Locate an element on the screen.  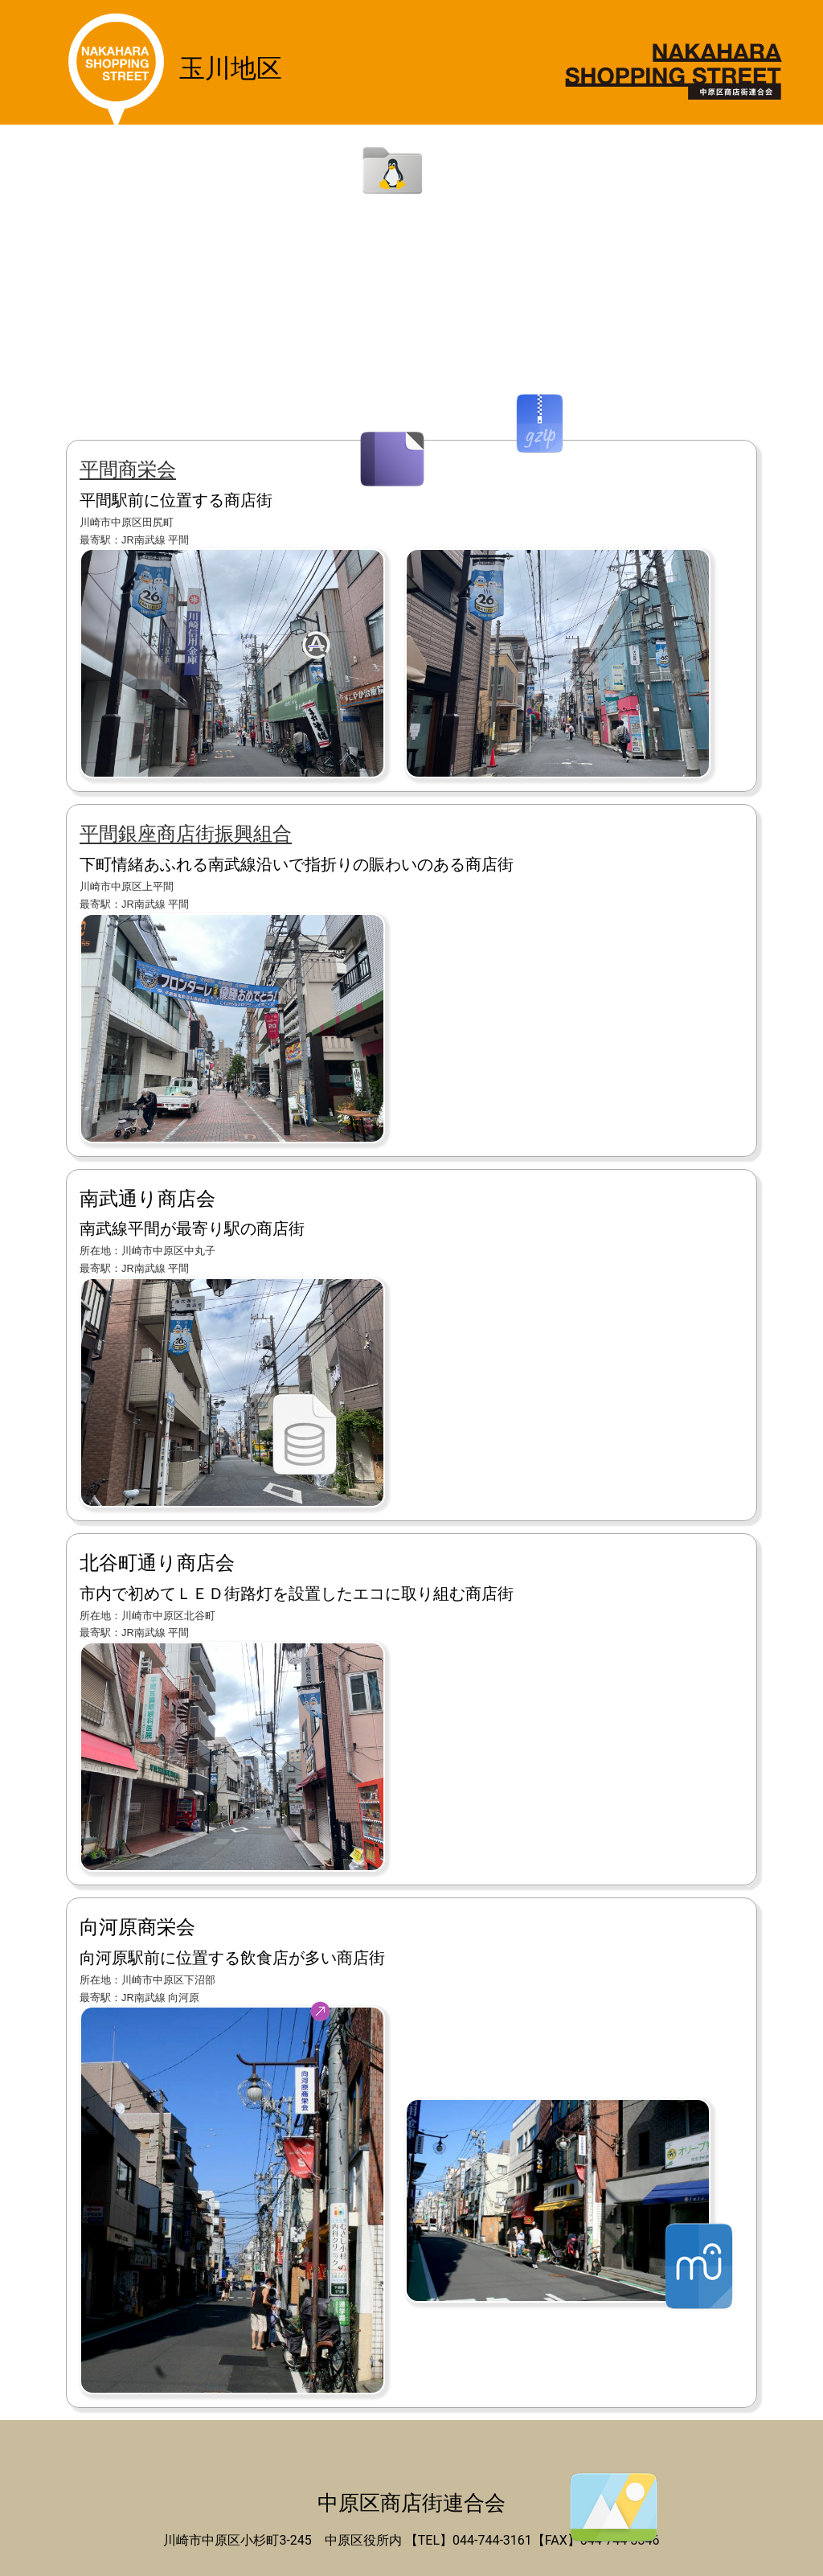
a gzip compressed file is located at coordinates (539, 423).